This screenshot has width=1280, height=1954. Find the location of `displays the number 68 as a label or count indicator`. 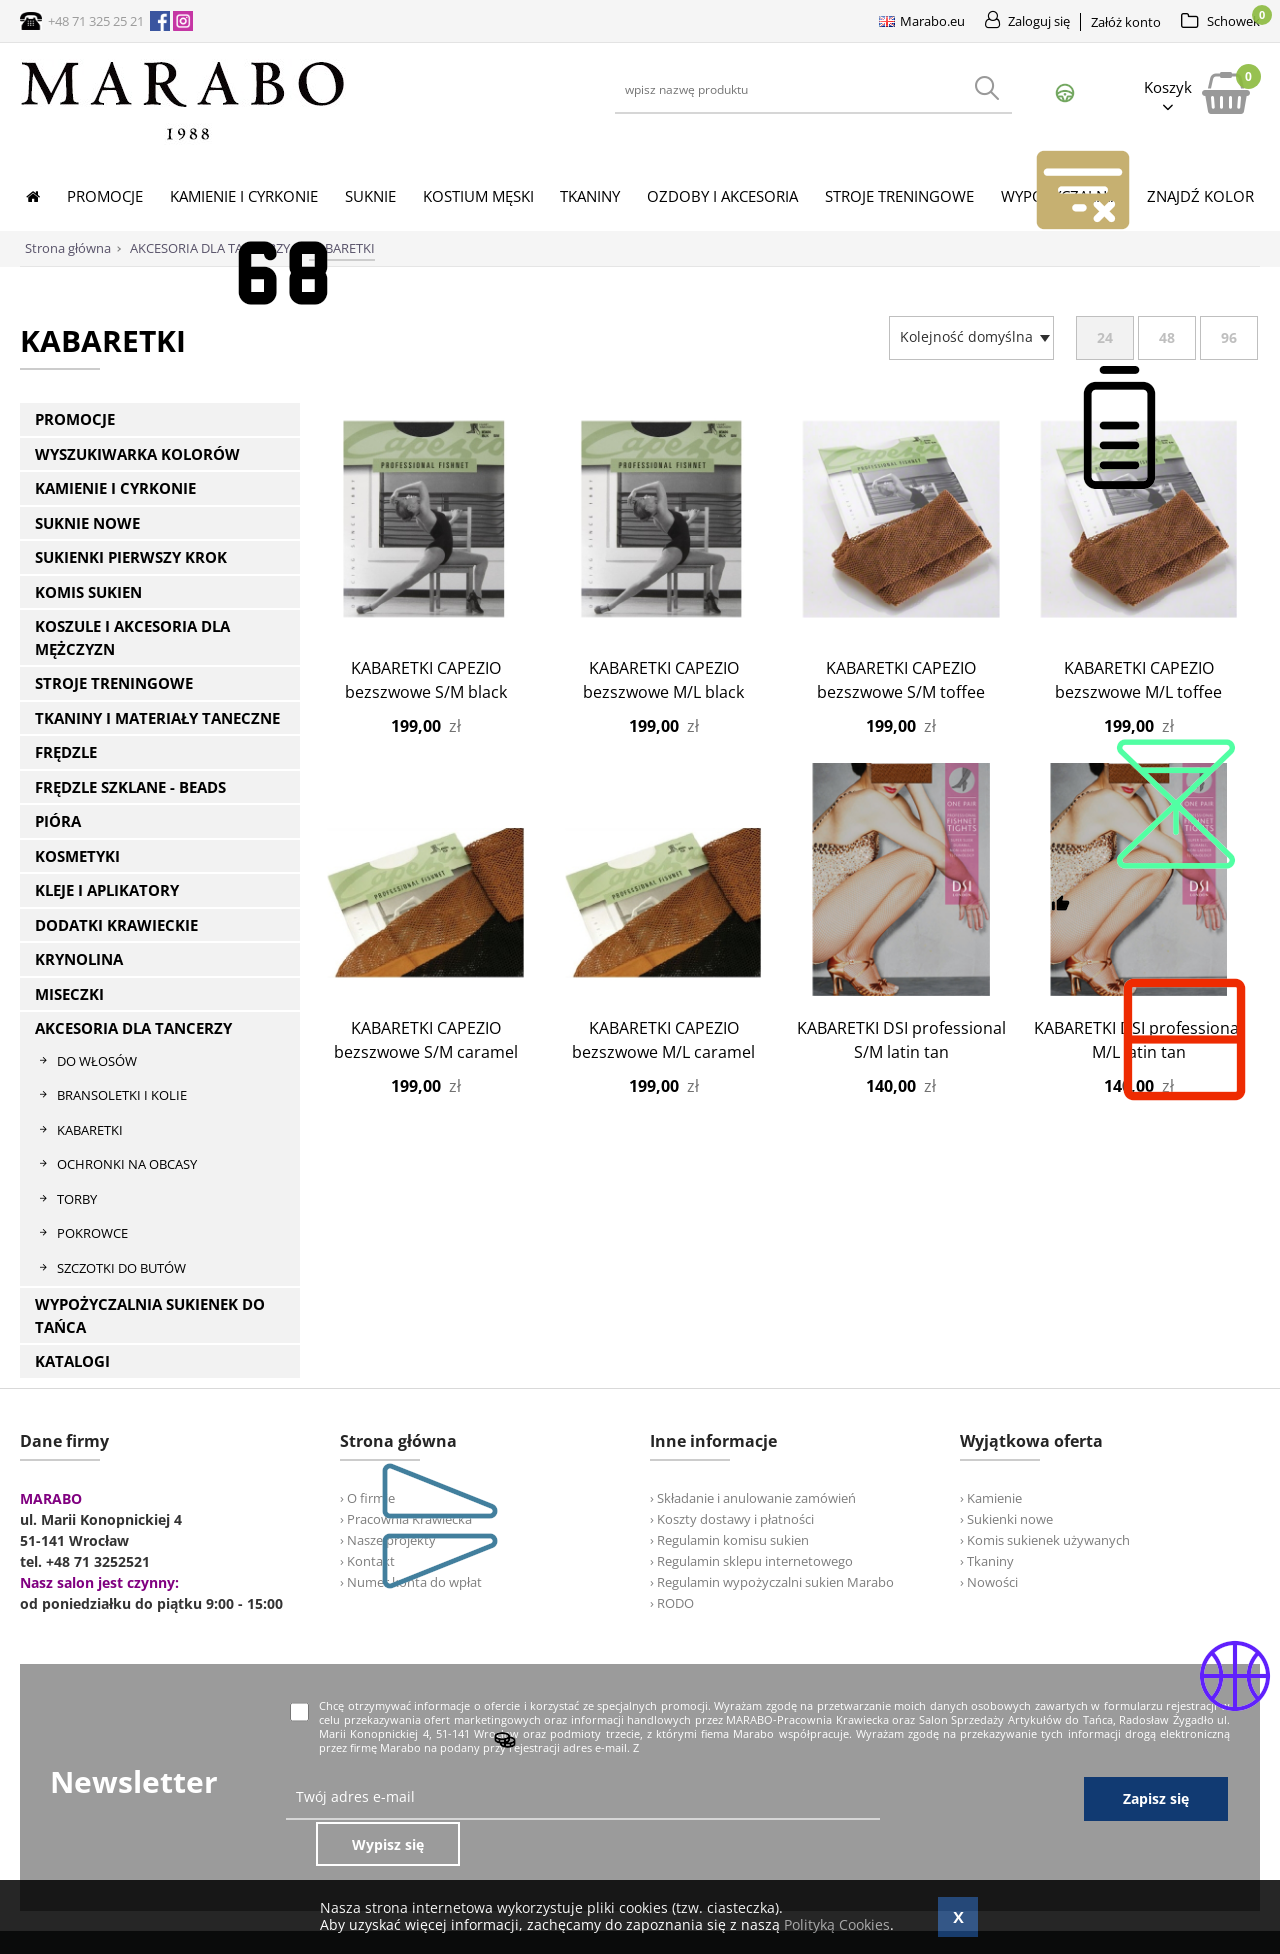

displays the number 68 as a label or count indicator is located at coordinates (283, 273).